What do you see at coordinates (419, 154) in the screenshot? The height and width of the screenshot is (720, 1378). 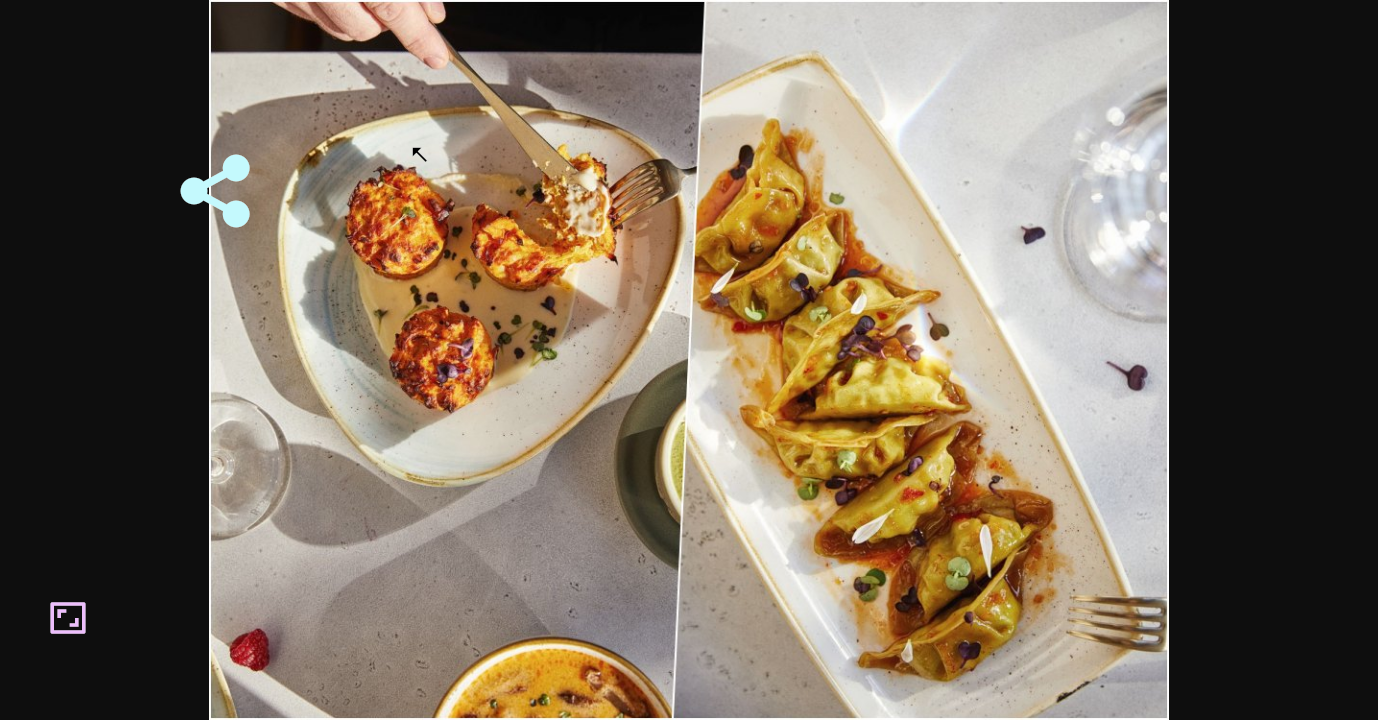 I see `navigate back and up in hierarchy` at bounding box center [419, 154].